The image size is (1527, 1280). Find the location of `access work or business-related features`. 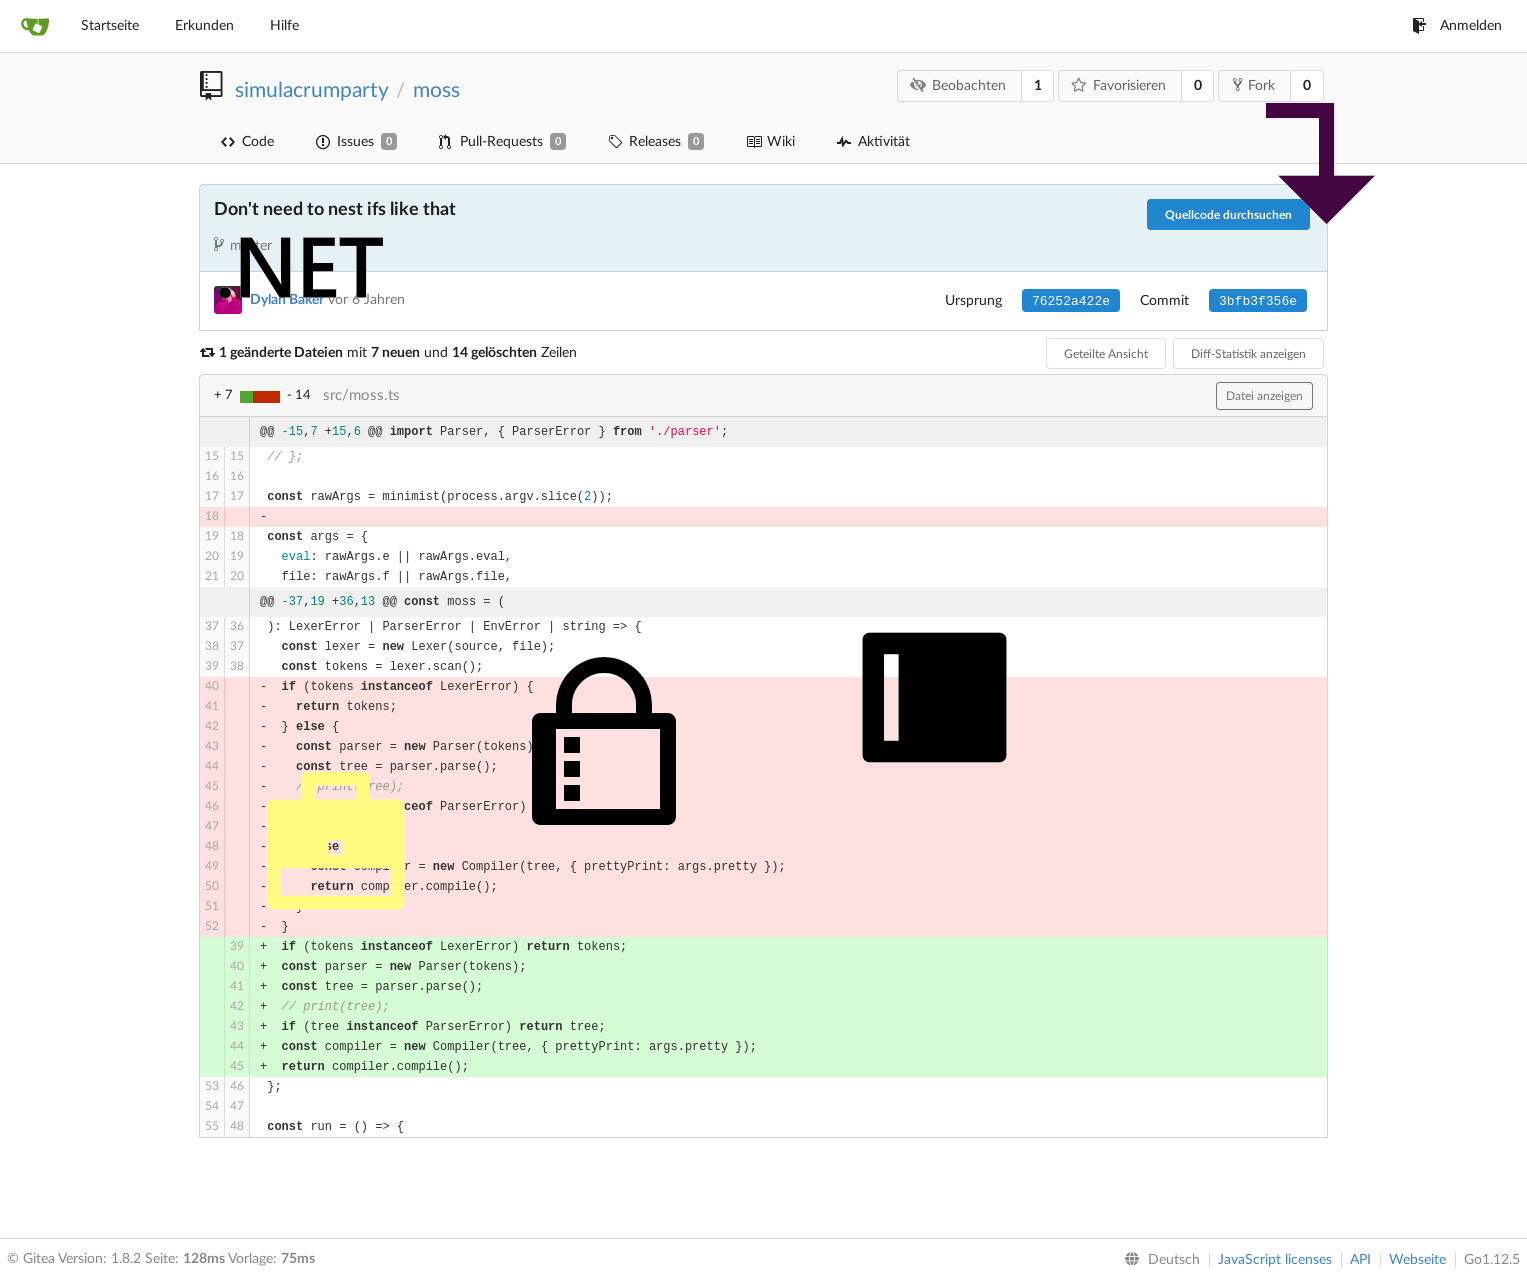

access work or business-related features is located at coordinates (335, 847).